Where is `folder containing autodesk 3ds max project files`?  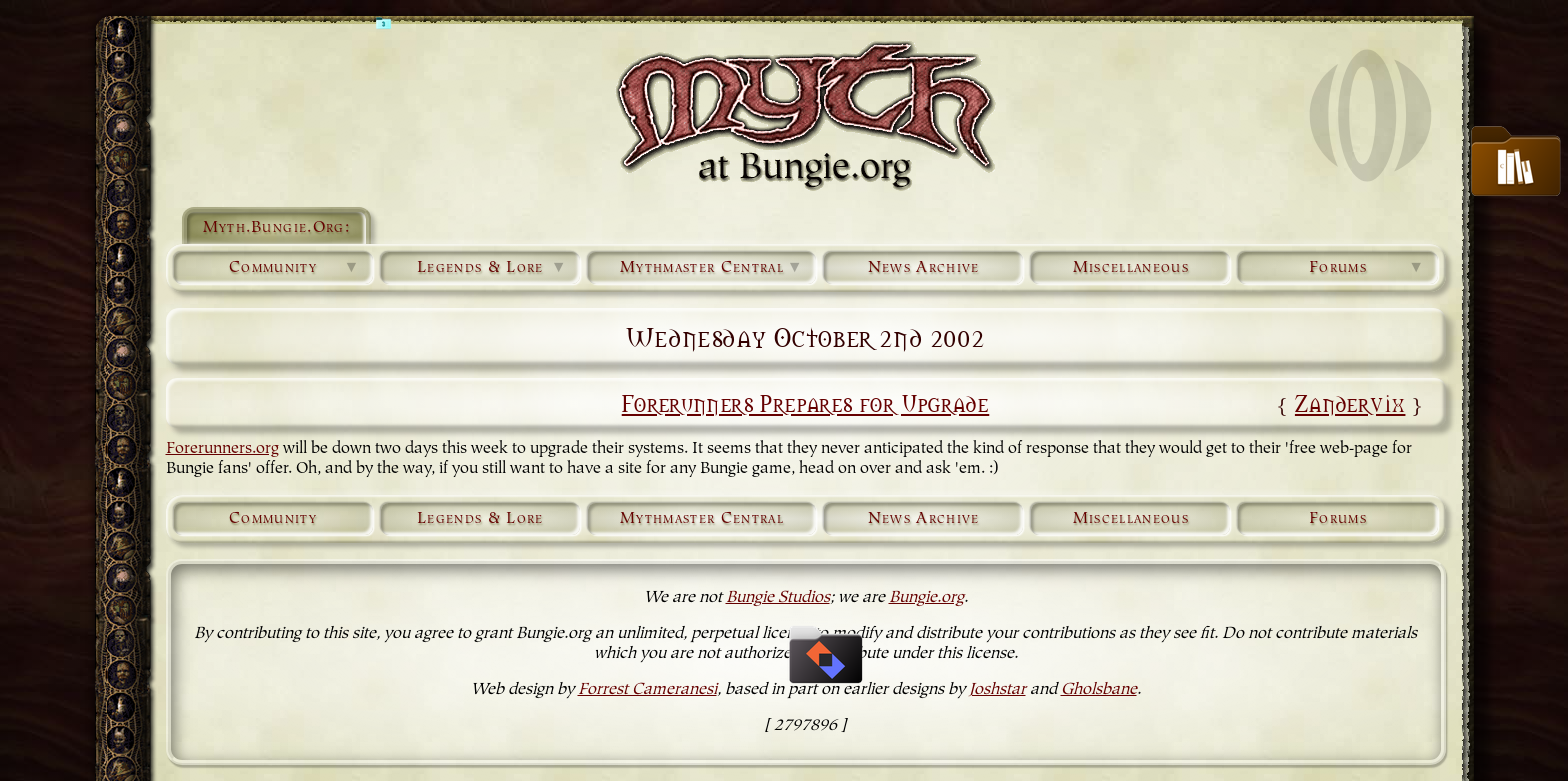 folder containing autodesk 3ds max project files is located at coordinates (383, 23).